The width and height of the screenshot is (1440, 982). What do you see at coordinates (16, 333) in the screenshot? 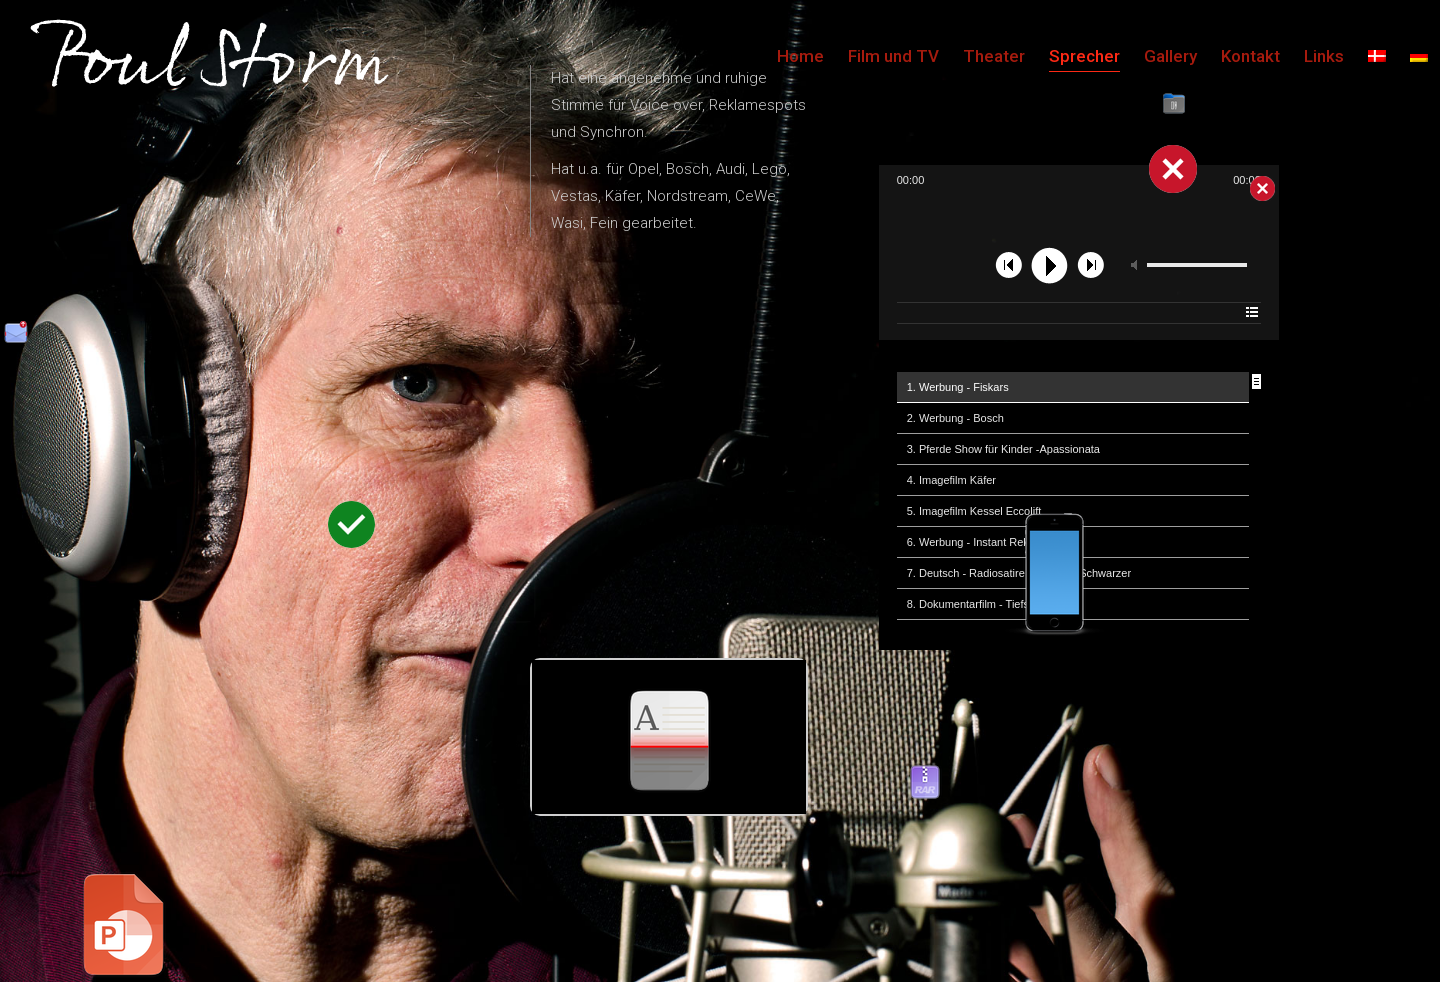
I see `send an email message` at bounding box center [16, 333].